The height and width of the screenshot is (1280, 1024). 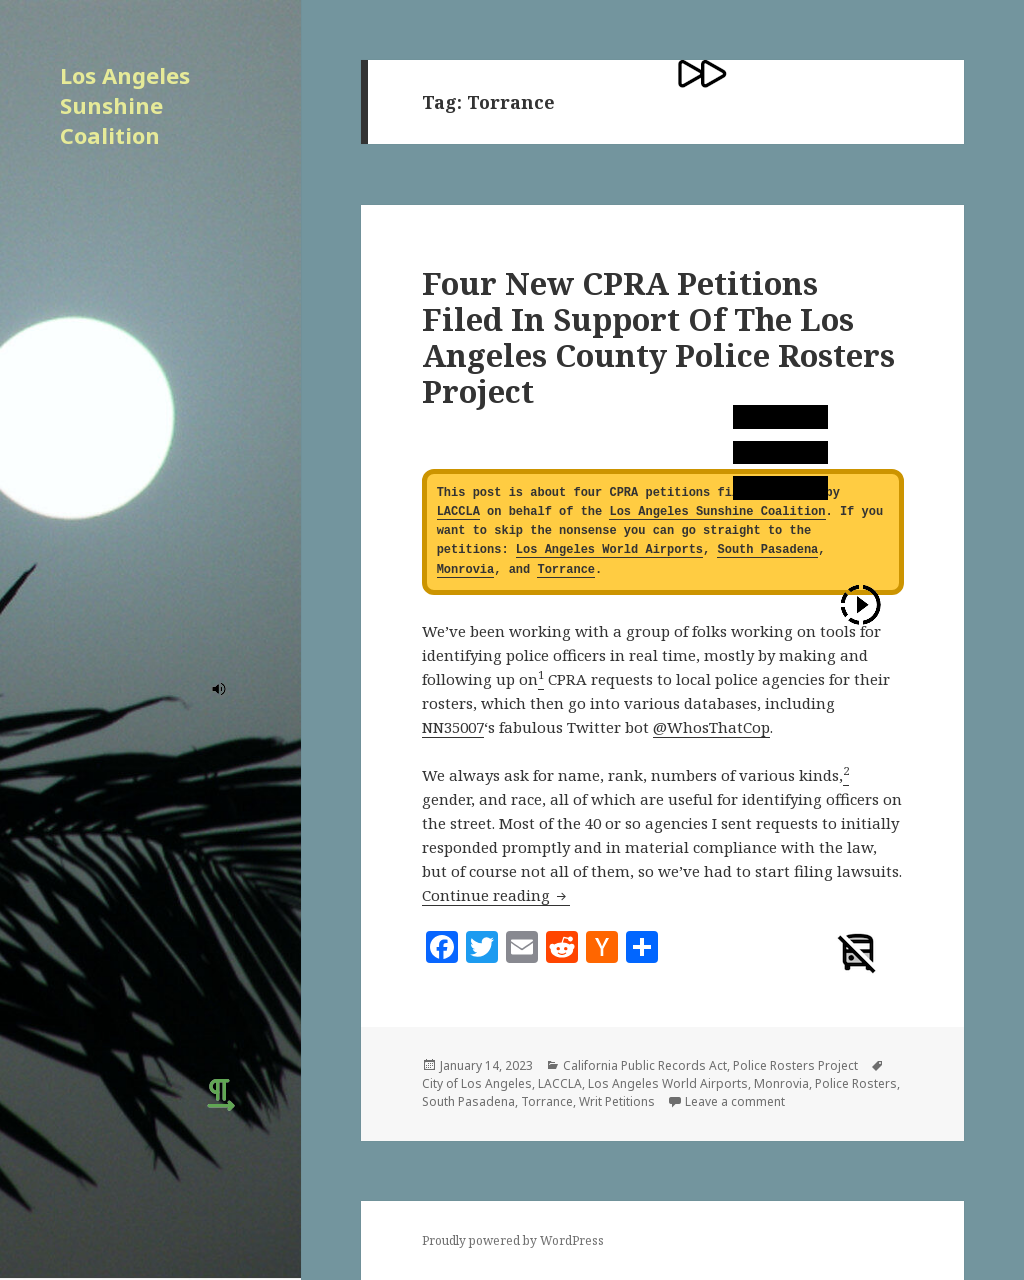 I want to click on indicates transfers are not available at this stop, so click(x=858, y=953).